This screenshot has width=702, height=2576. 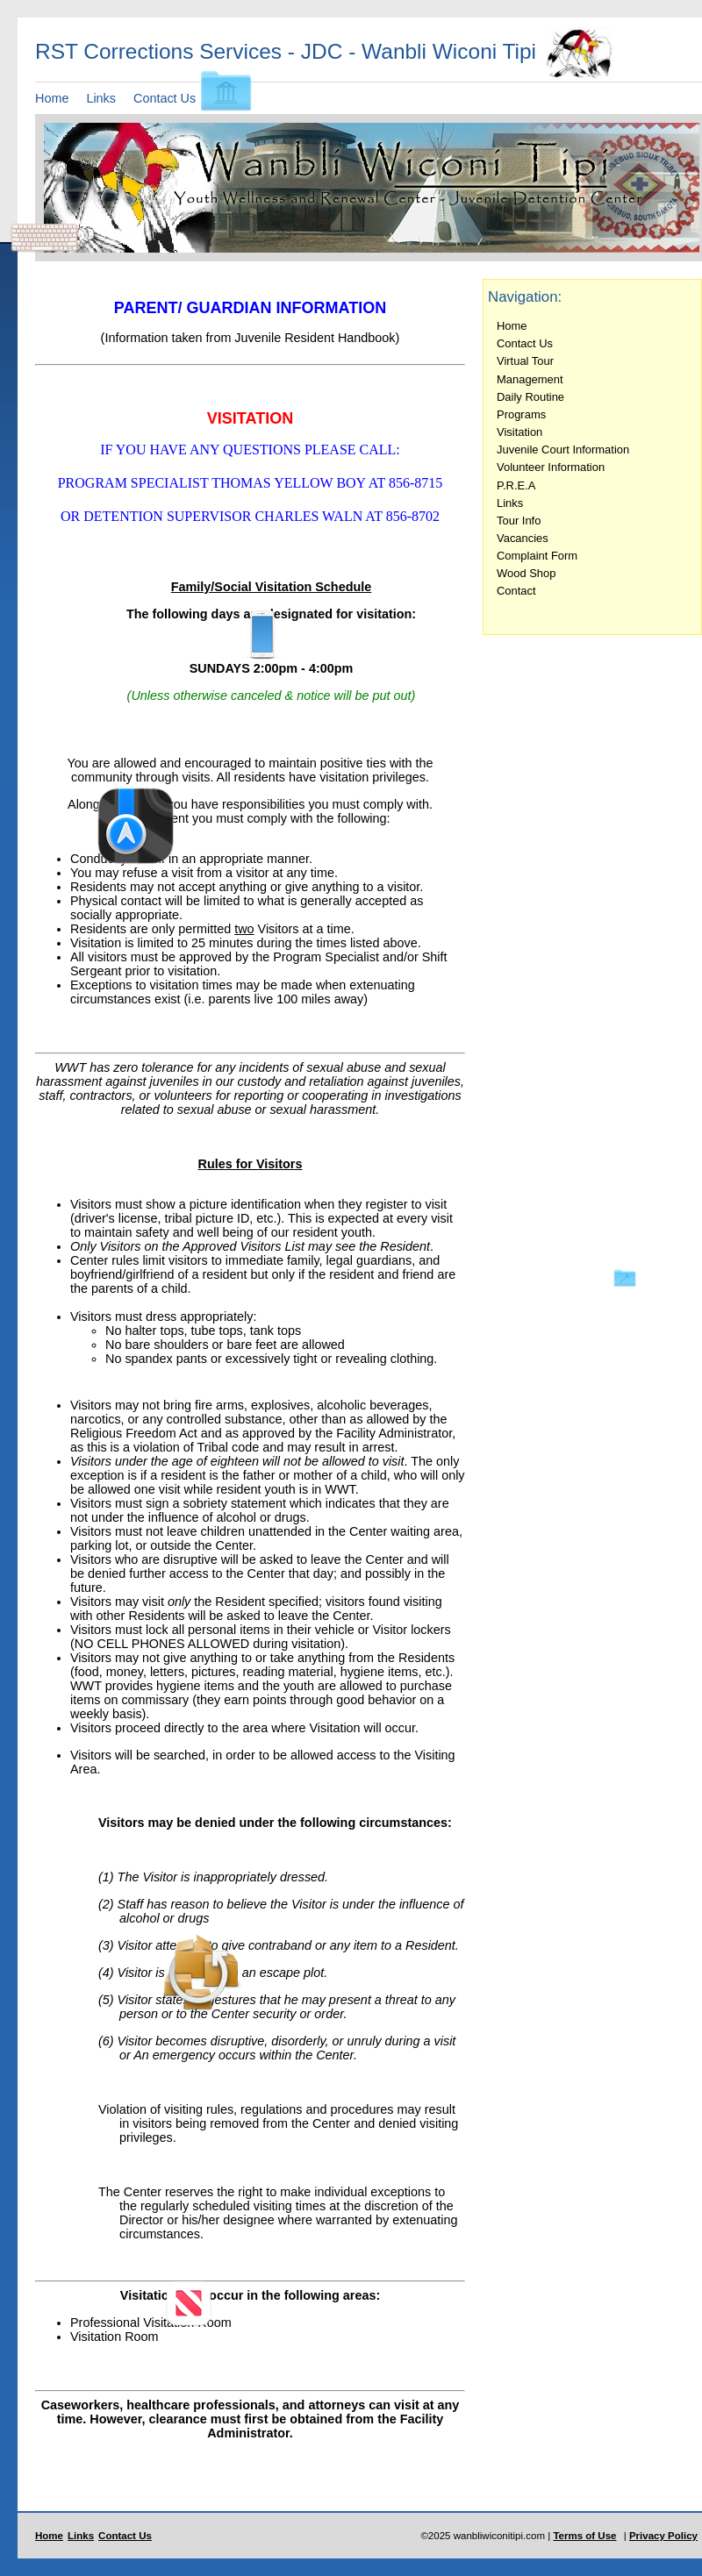 What do you see at coordinates (625, 1278) in the screenshot?
I see `open developer tools and resources folder` at bounding box center [625, 1278].